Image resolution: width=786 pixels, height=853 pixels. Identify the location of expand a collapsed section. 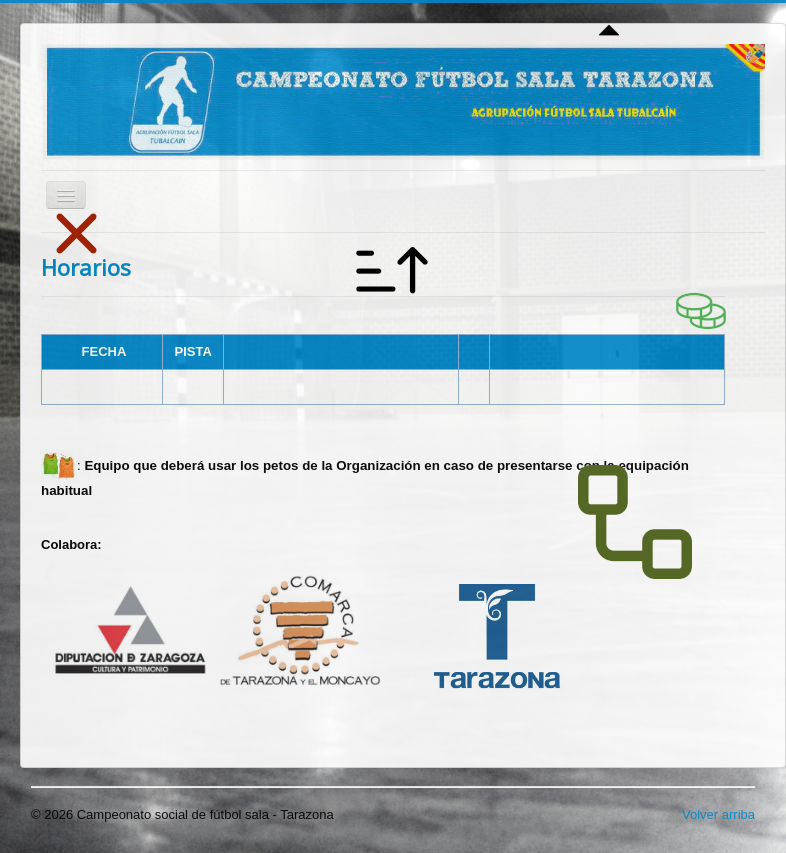
(609, 30).